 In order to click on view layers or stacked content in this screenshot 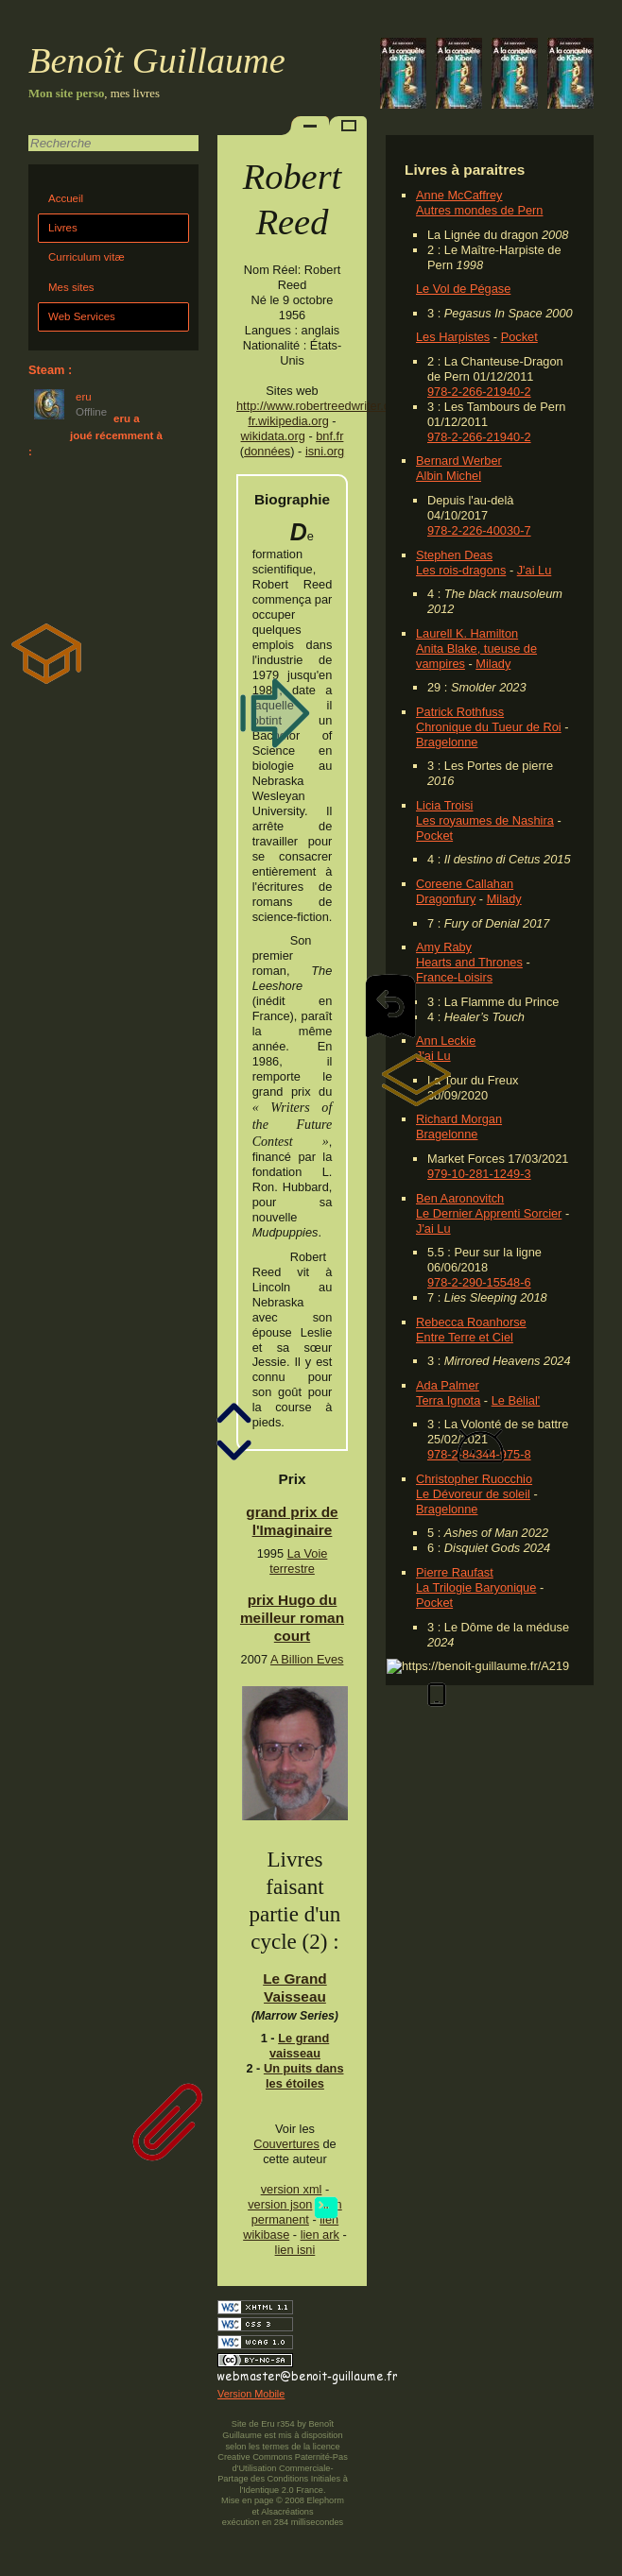, I will do `click(416, 1081)`.